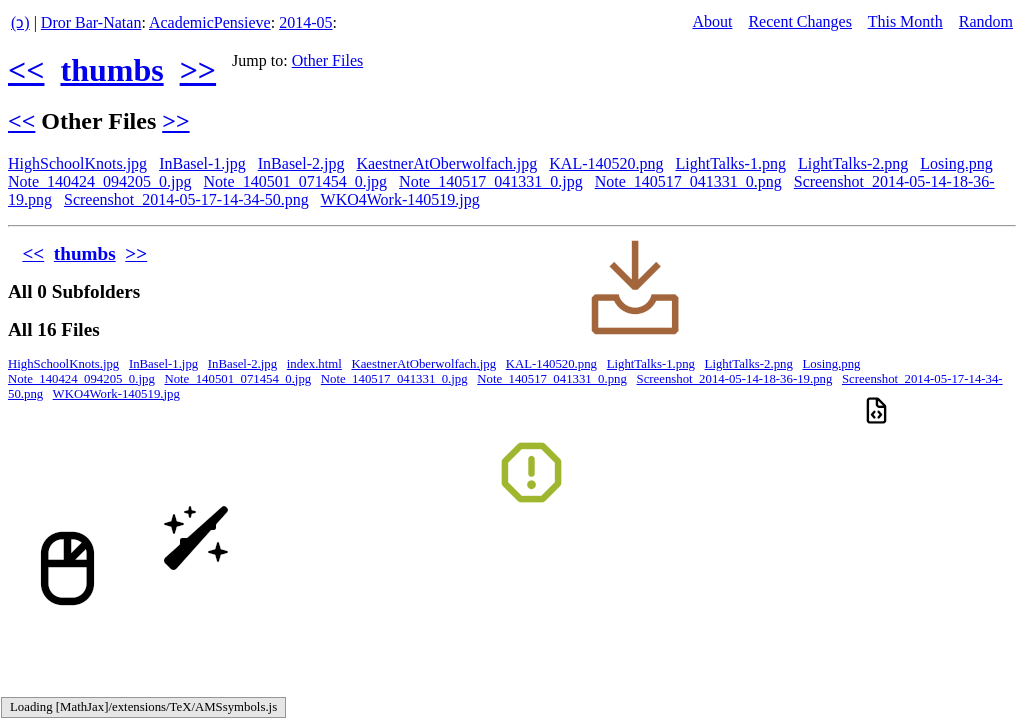 This screenshot has width=1024, height=720. Describe the element at coordinates (196, 538) in the screenshot. I see `apply magic or automatic enhancements` at that location.